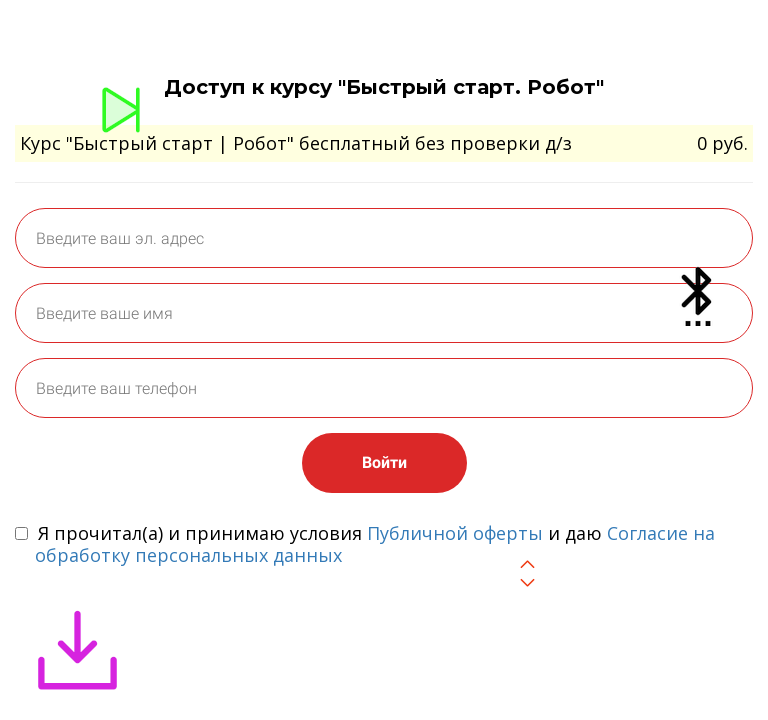  I want to click on download a file or document, so click(77, 653).